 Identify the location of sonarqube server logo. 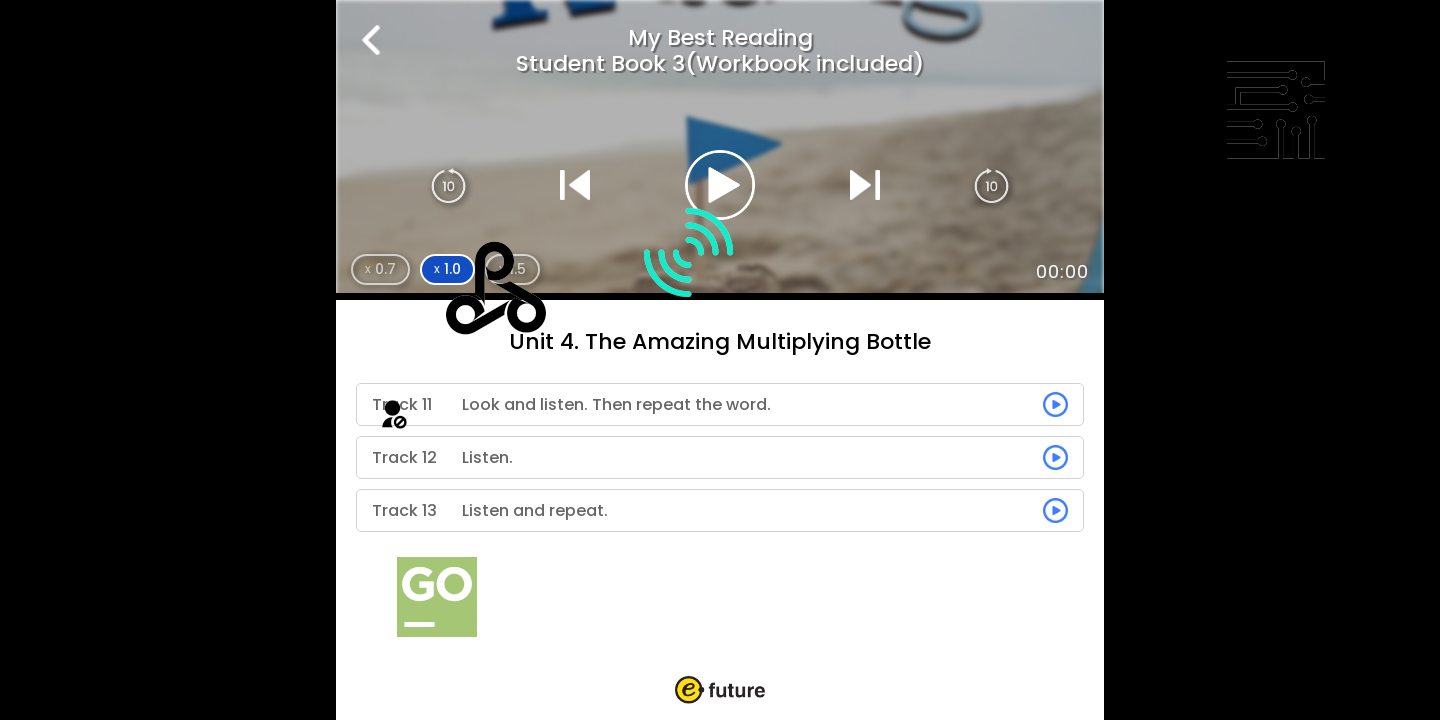
(688, 252).